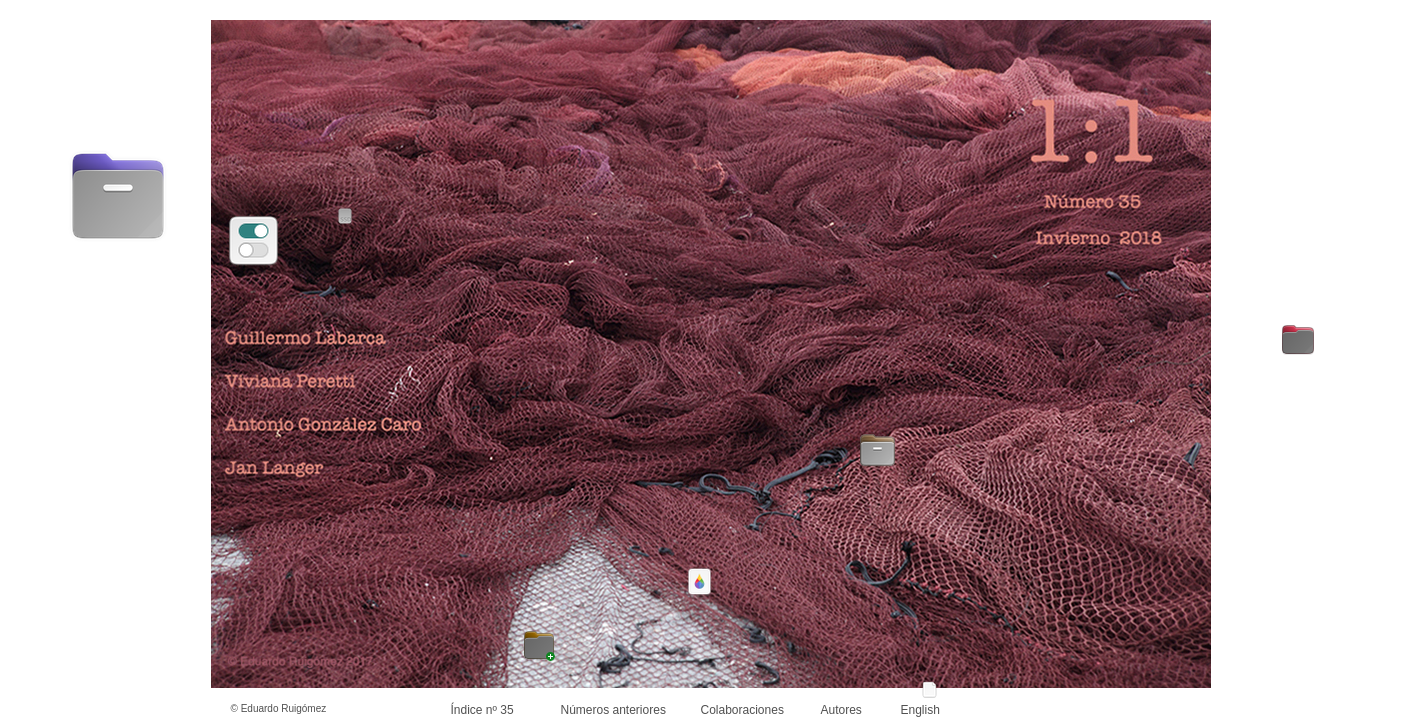 This screenshot has width=1423, height=720. I want to click on indicates a solid state drive in the system, so click(345, 216).